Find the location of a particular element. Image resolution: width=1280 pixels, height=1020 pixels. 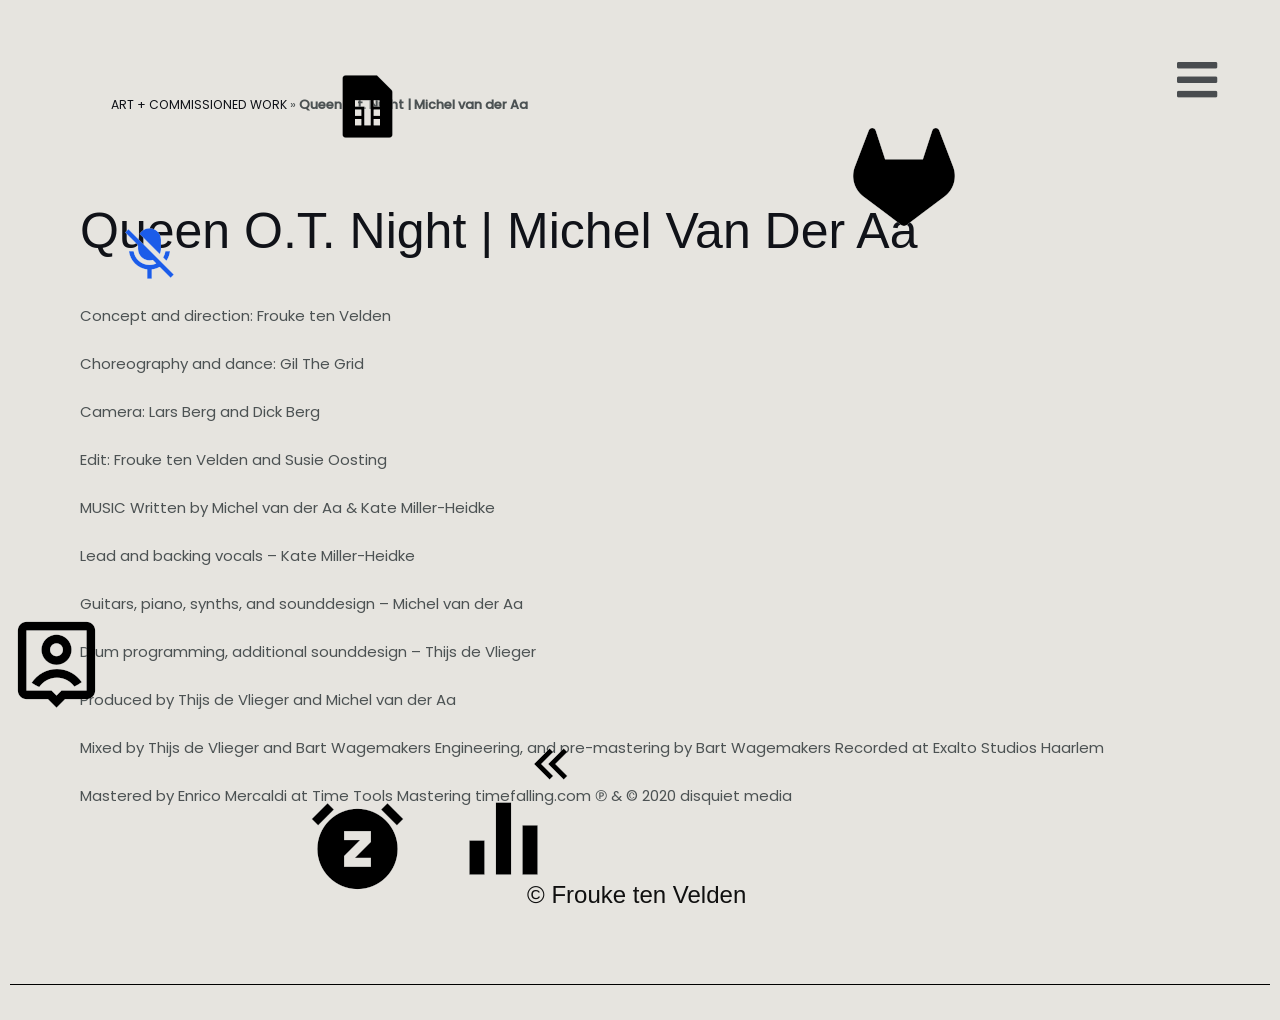

open GitLab repository is located at coordinates (904, 177).